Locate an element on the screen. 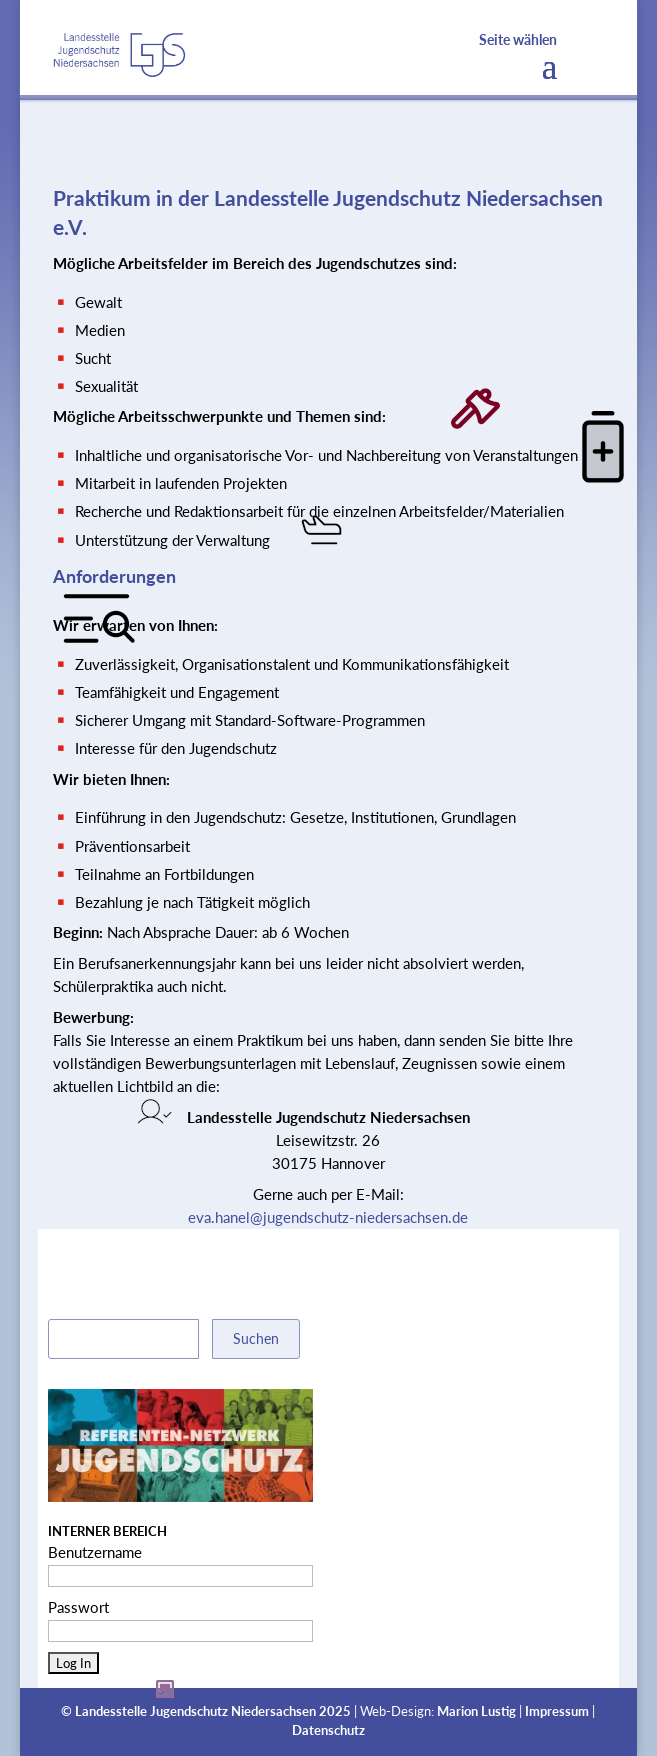 The width and height of the screenshot is (657, 1756). user verified or confirmed is located at coordinates (153, 1112).